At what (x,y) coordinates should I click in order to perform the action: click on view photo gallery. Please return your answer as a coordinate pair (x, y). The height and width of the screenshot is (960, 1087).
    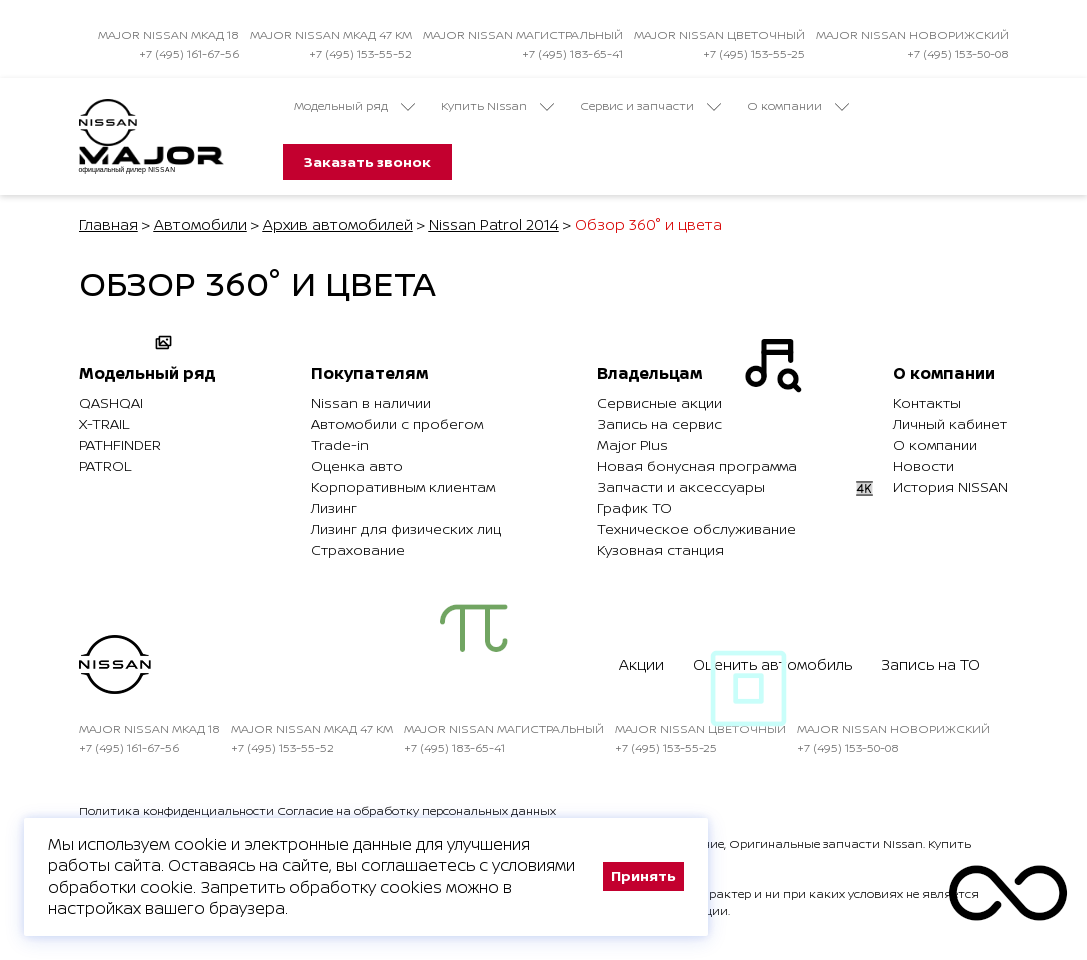
    Looking at the image, I should click on (163, 342).